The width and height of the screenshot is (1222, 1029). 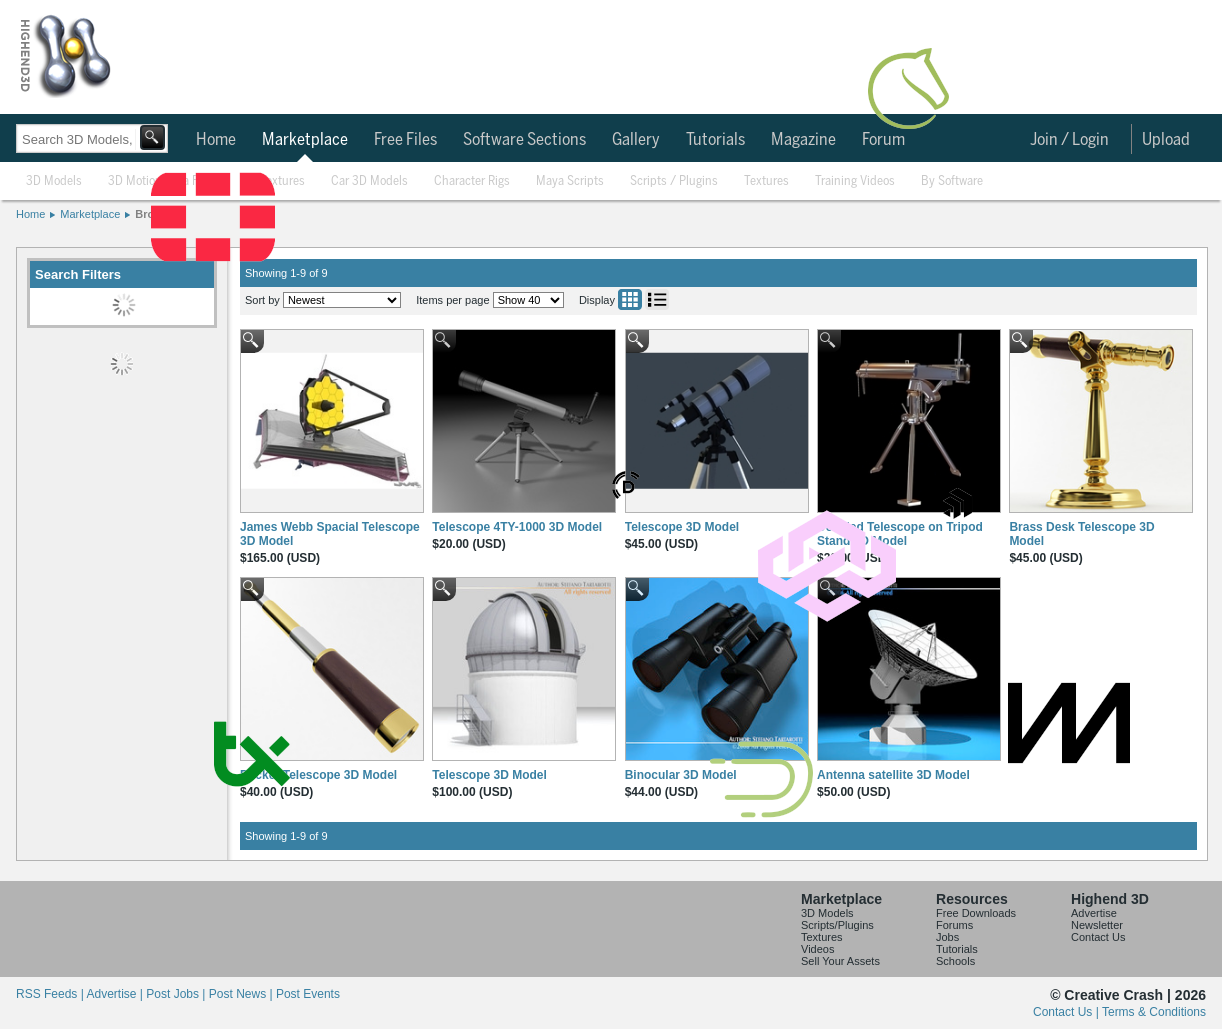 What do you see at coordinates (957, 503) in the screenshot?
I see `progress software company logo` at bounding box center [957, 503].